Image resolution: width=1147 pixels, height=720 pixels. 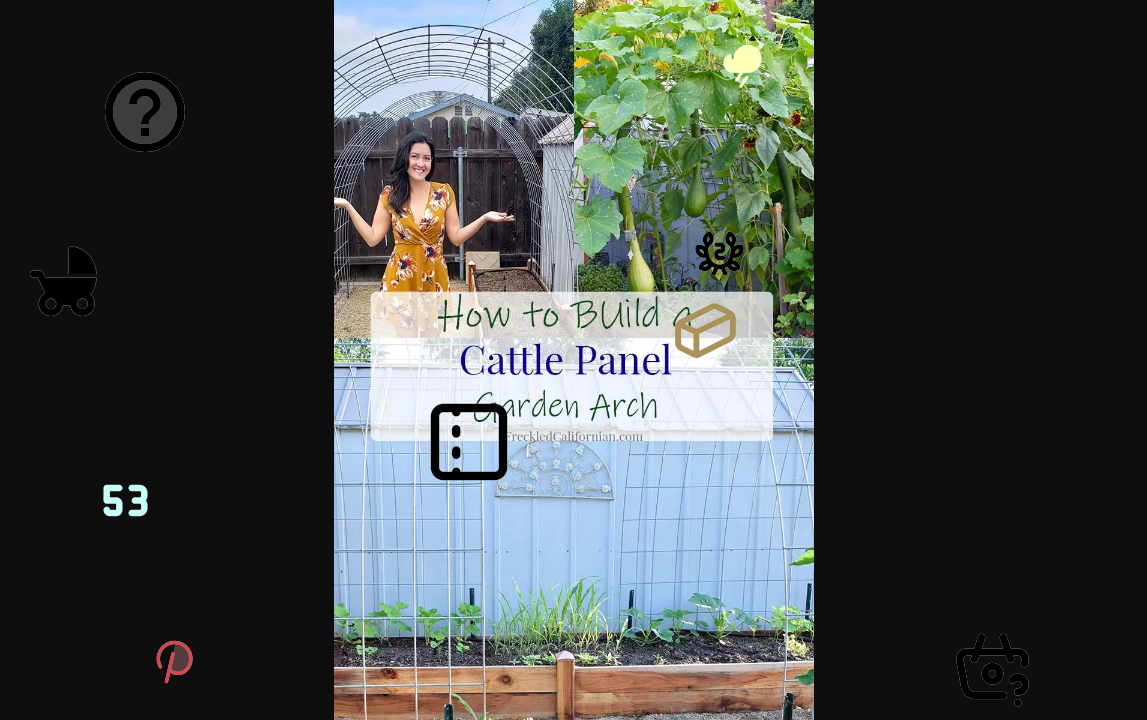 I want to click on indicates rainy weather conditions, so click(x=742, y=65).